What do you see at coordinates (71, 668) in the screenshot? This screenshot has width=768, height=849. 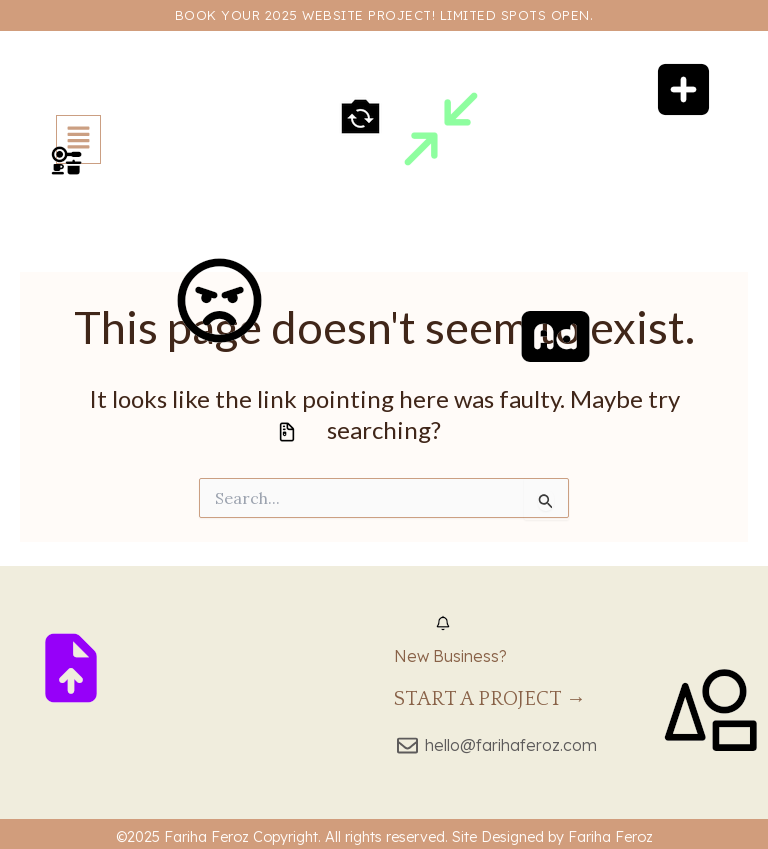 I see `upload a file` at bounding box center [71, 668].